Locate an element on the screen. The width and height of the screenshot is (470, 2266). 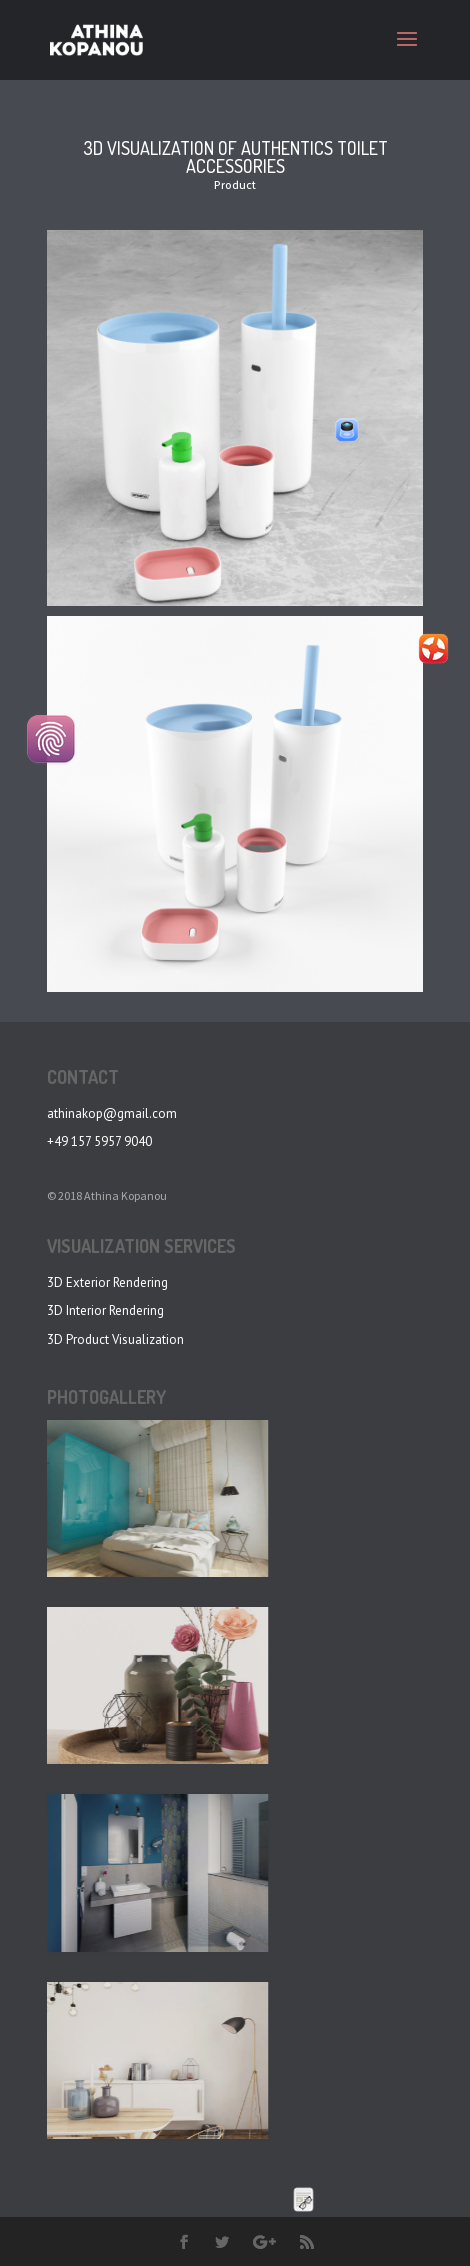
open the documents app is located at coordinates (303, 2199).